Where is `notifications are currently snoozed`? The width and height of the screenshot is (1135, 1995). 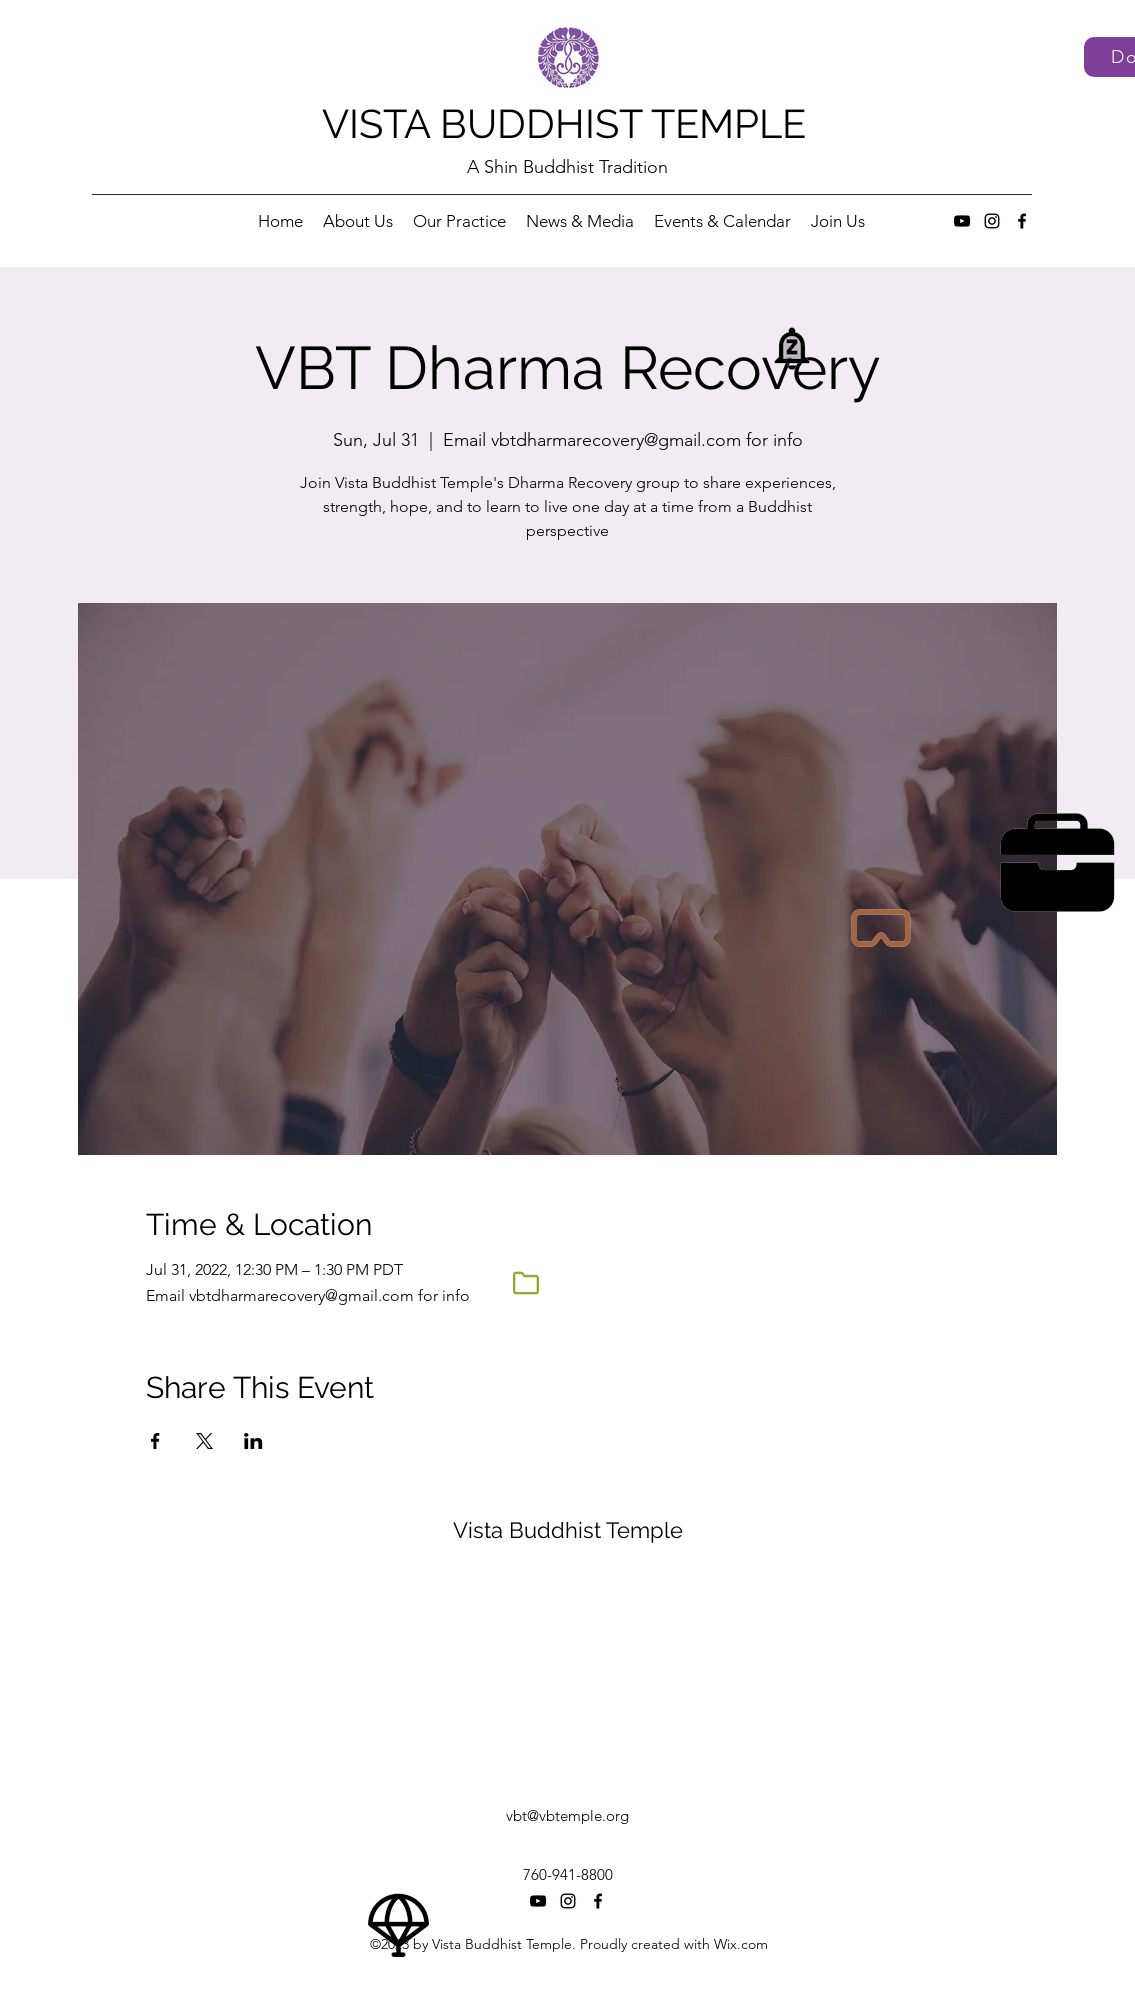
notifications are currently snoozed is located at coordinates (792, 348).